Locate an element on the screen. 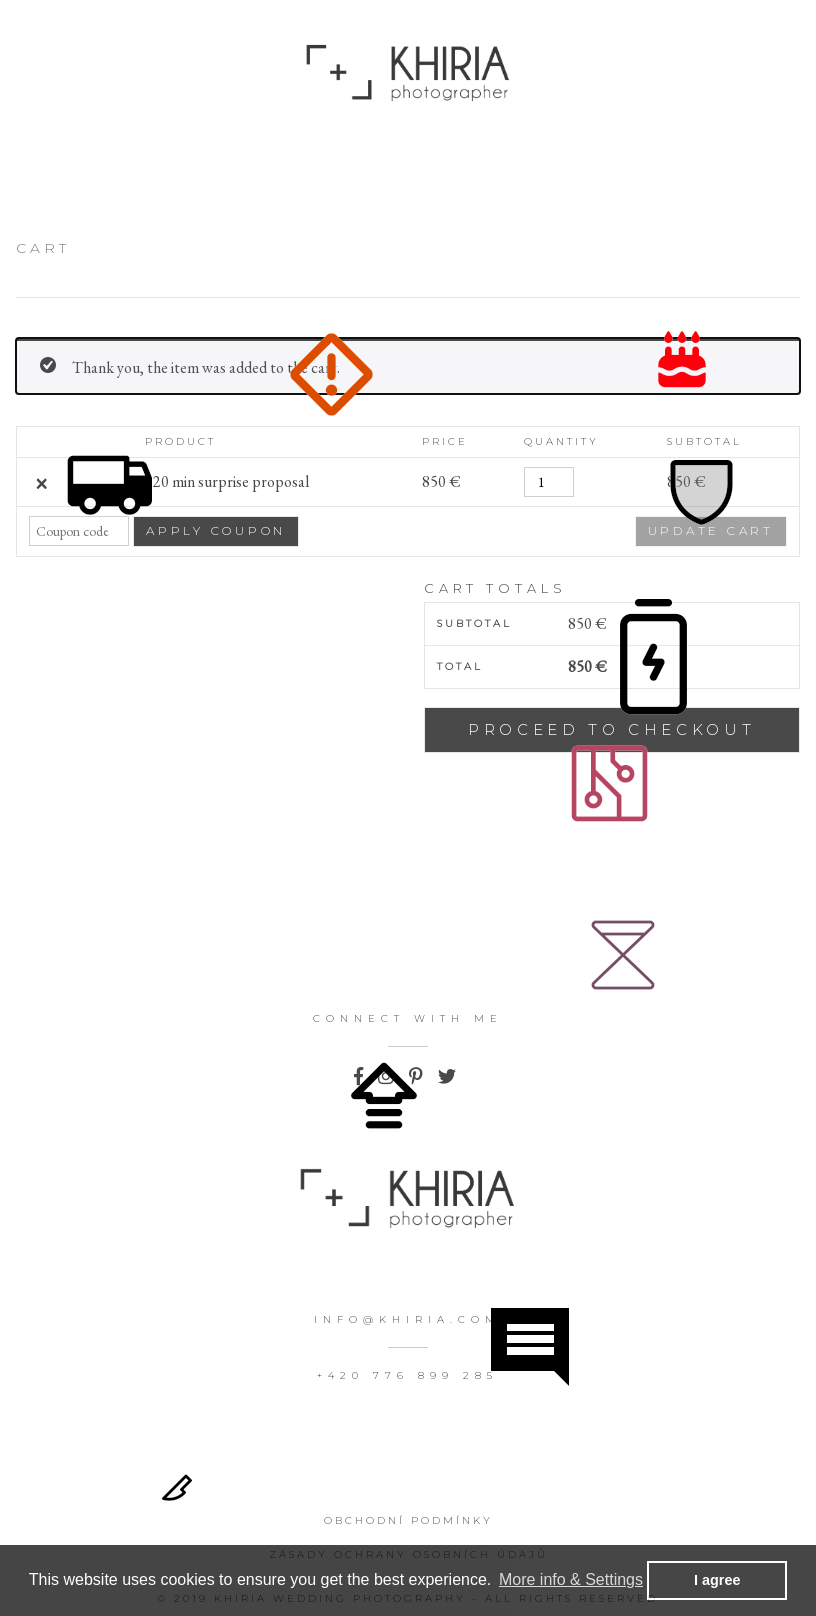 The height and width of the screenshot is (1616, 816). add a comment to the document is located at coordinates (530, 1347).